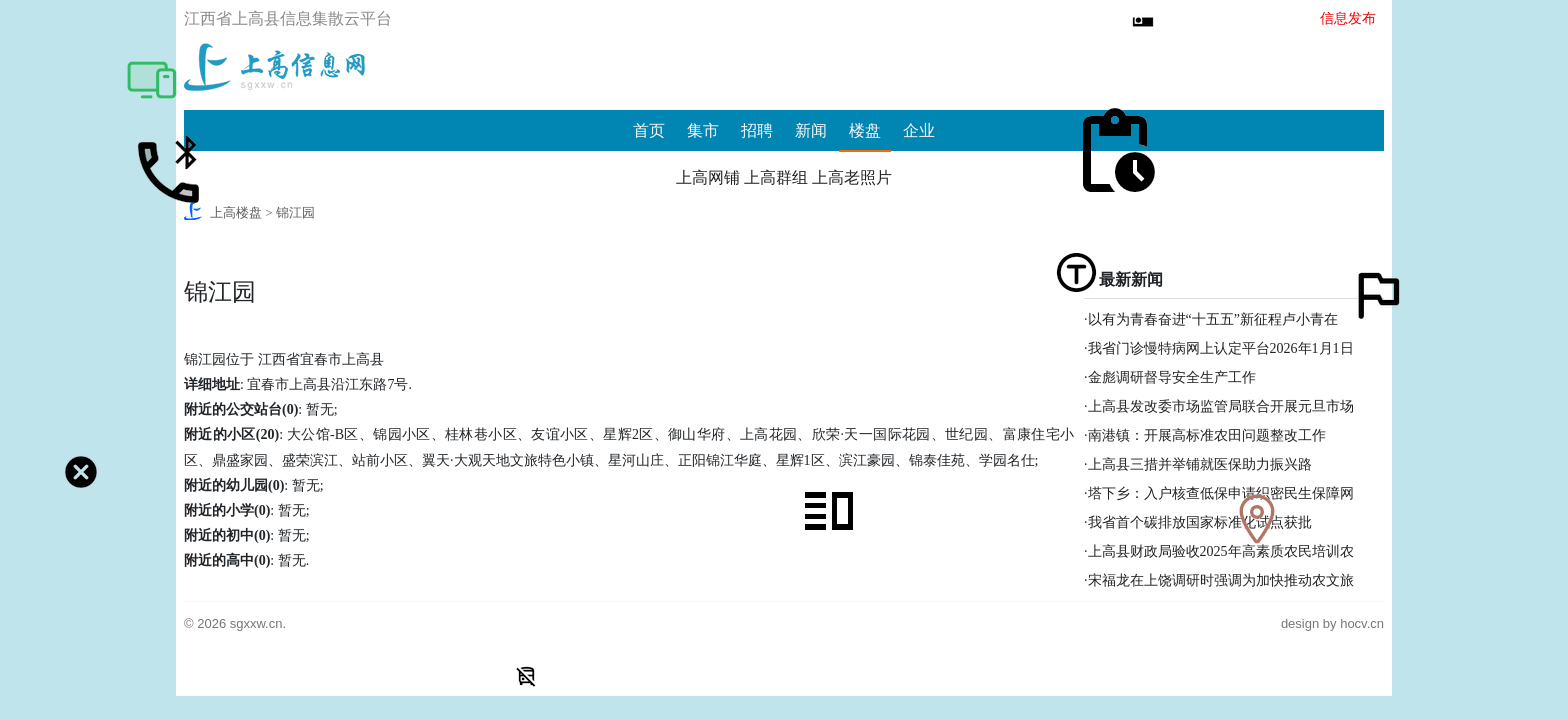 The height and width of the screenshot is (720, 1568). Describe the element at coordinates (168, 172) in the screenshot. I see `phone call connected via bluetooth speaker` at that location.